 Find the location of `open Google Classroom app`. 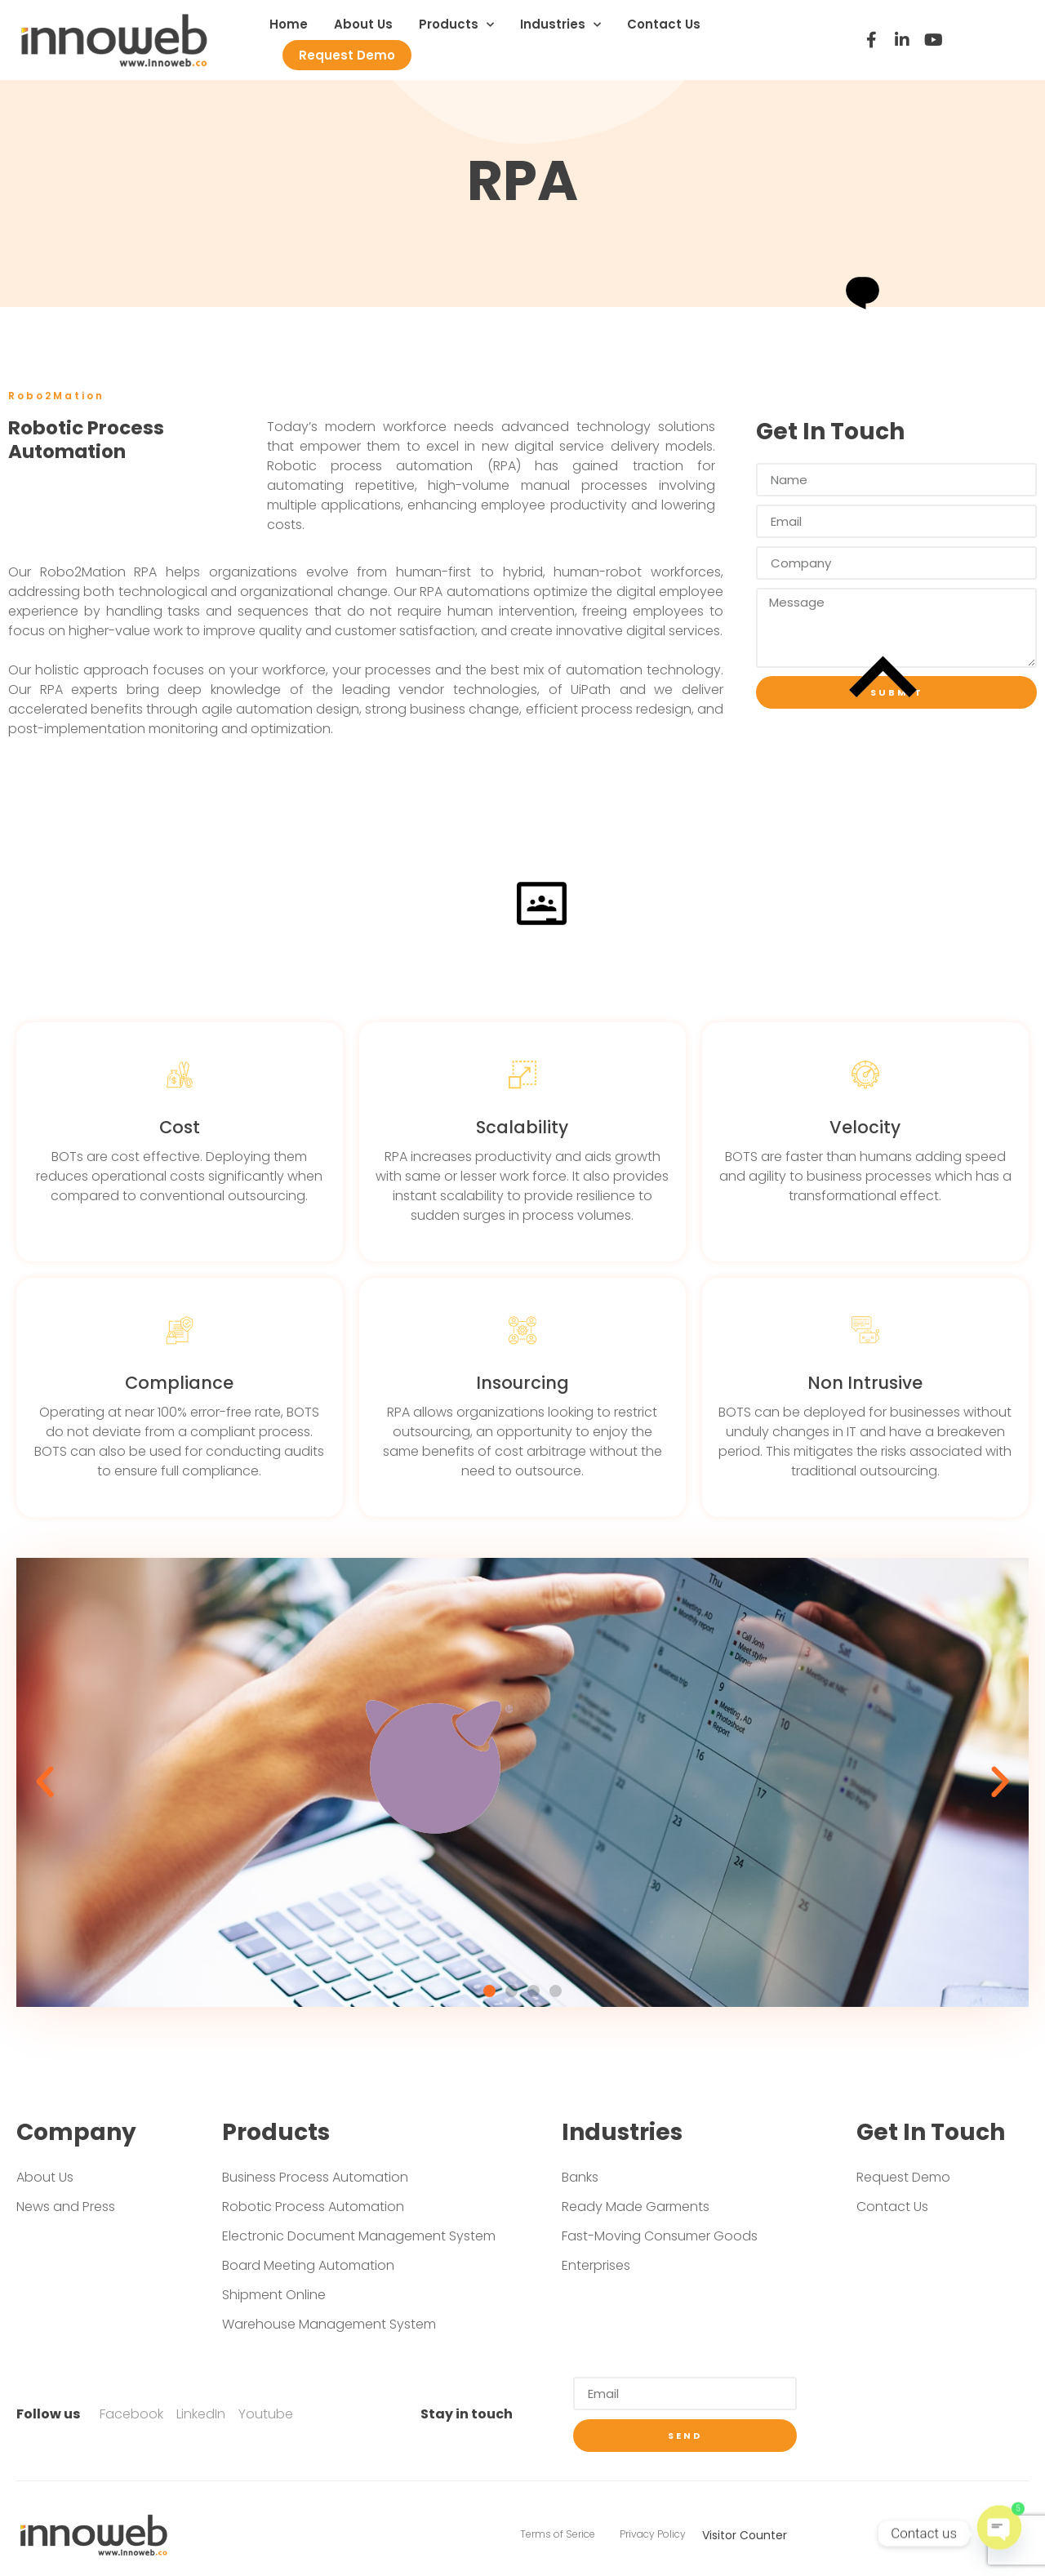

open Google Classroom app is located at coordinates (541, 903).